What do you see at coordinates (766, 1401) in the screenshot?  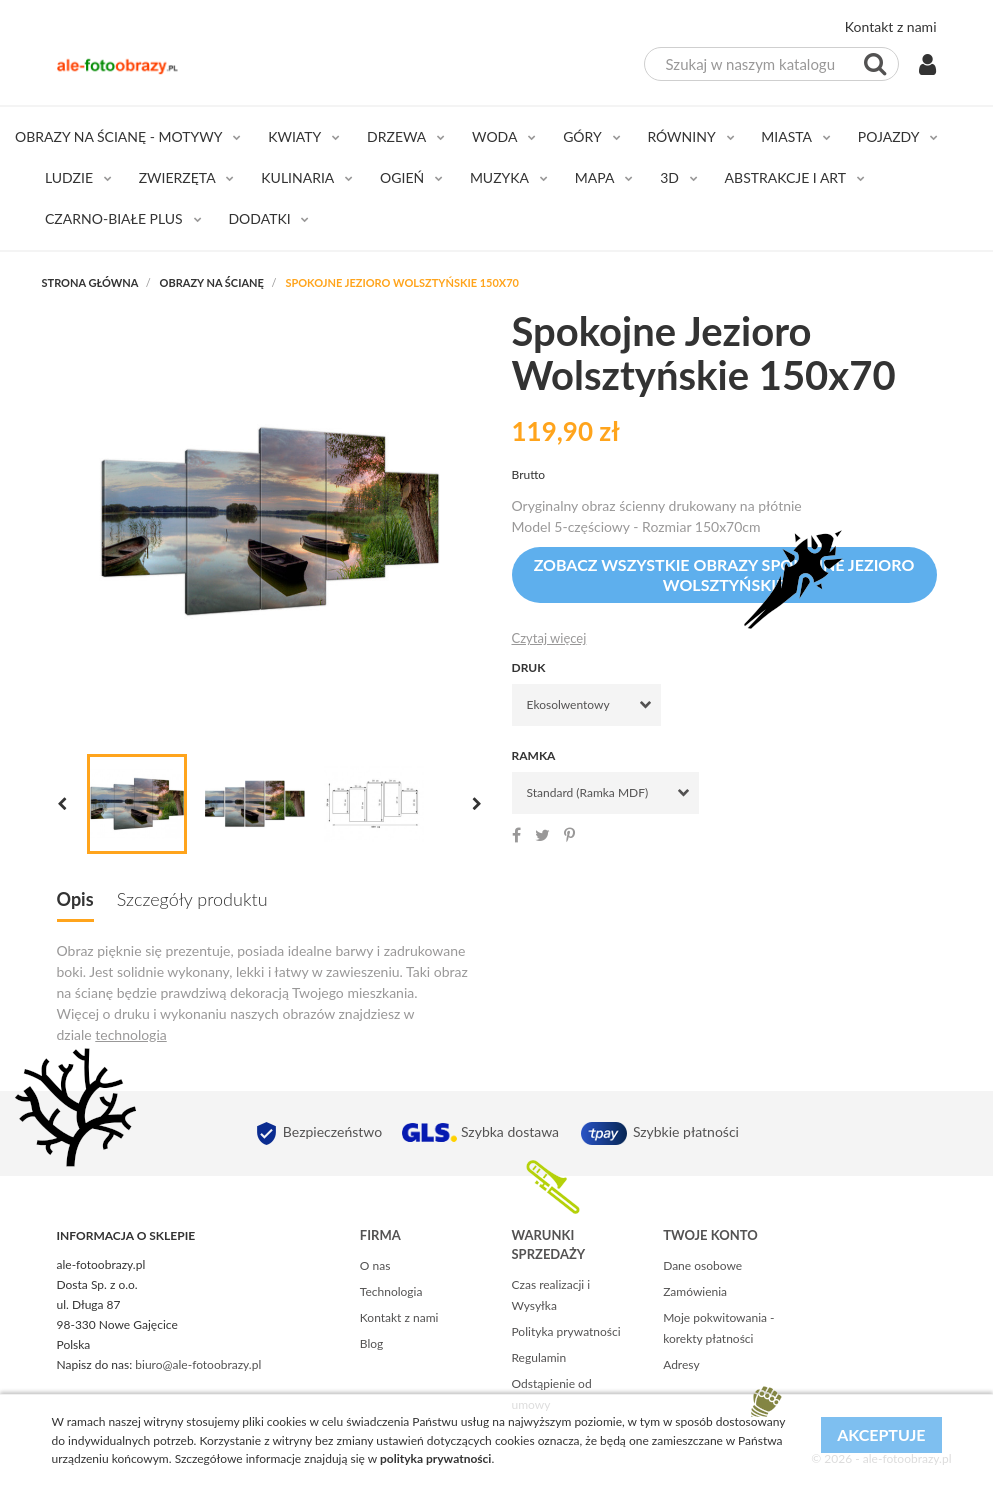 I see `select a melee or unarmed combat skill` at bounding box center [766, 1401].